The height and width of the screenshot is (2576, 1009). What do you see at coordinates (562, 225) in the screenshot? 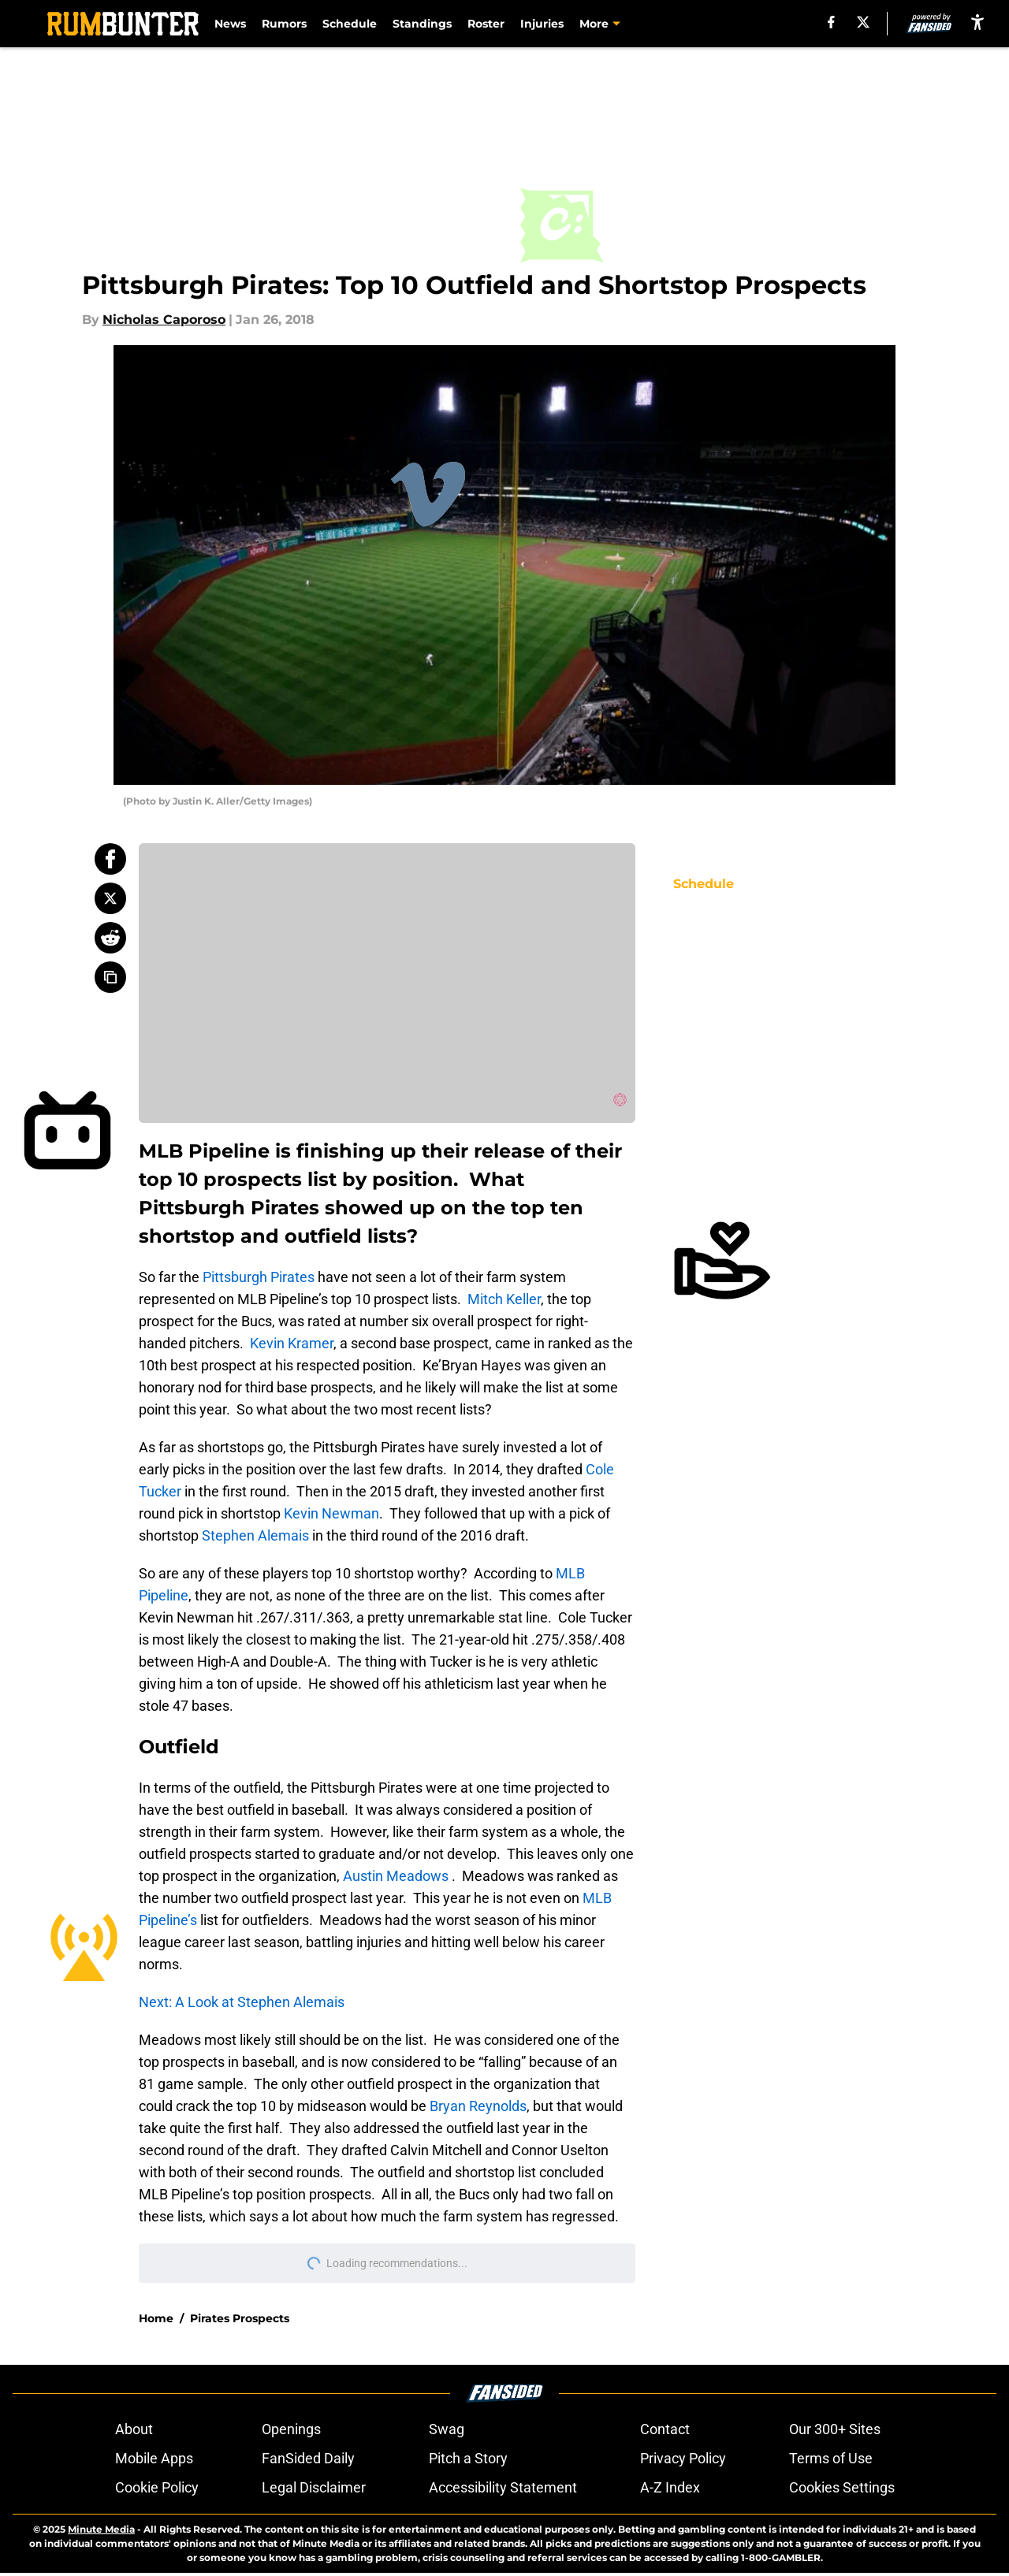
I see `chocolatey package manager logo` at bounding box center [562, 225].